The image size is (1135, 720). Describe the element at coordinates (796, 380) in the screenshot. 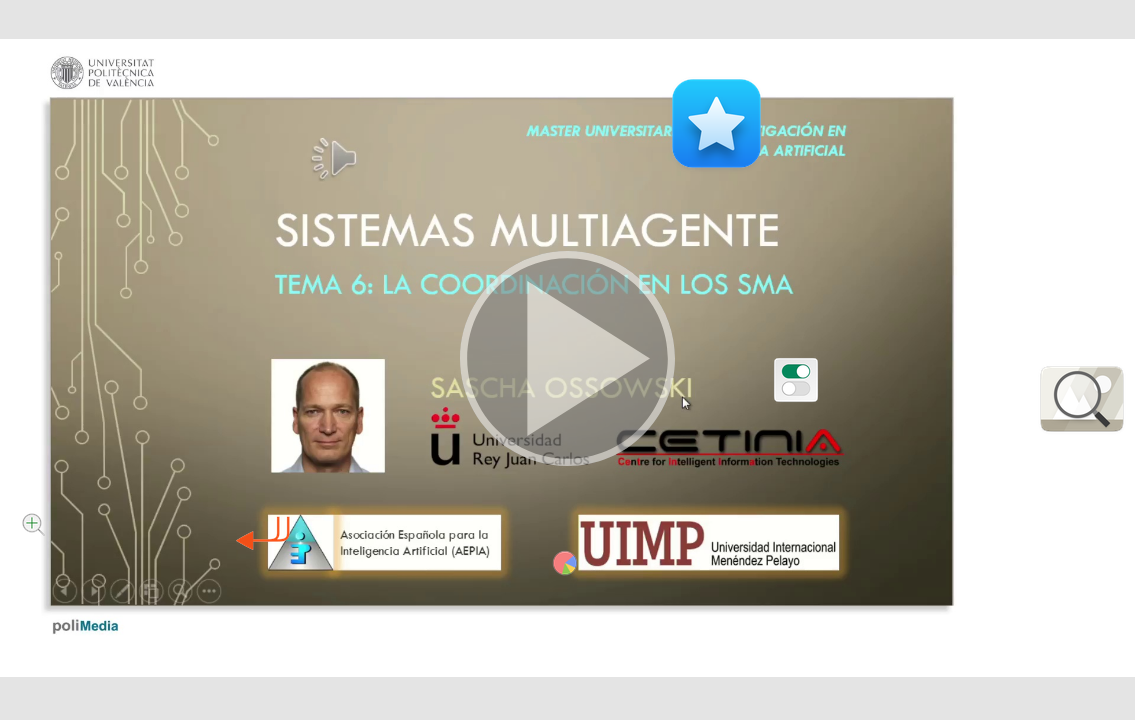

I see `open system settings or preferences` at that location.